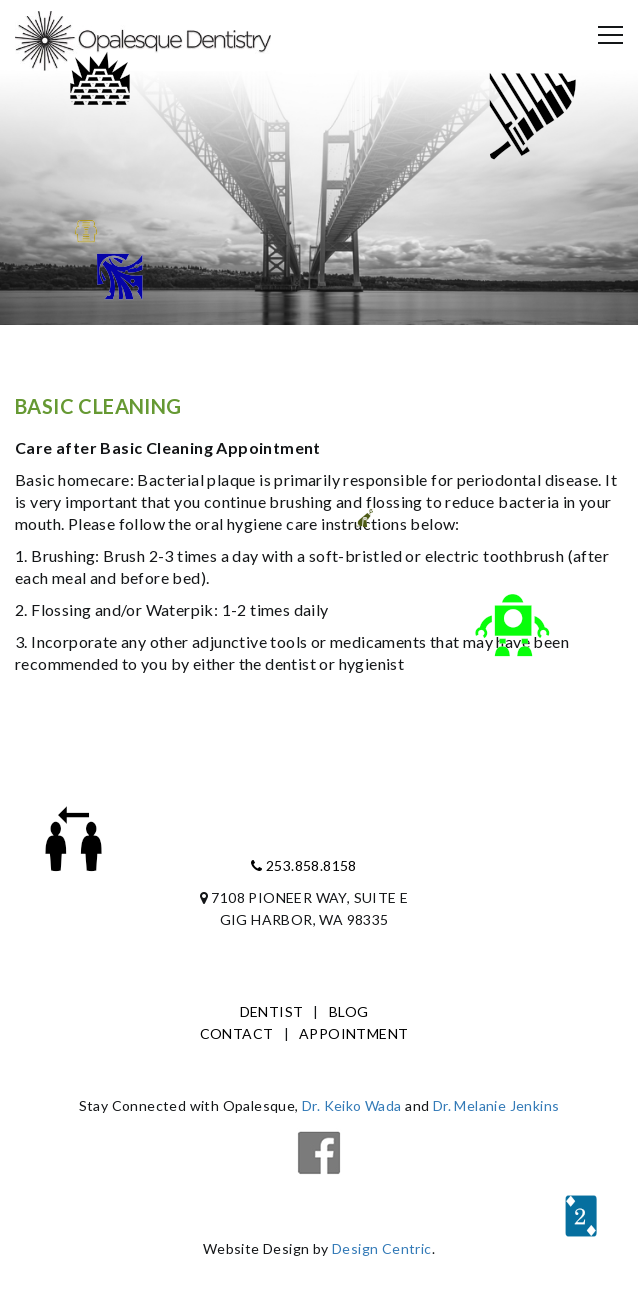 The height and width of the screenshot is (1300, 638). What do you see at coordinates (73, 839) in the screenshot?
I see `switch to previous player's turn` at bounding box center [73, 839].